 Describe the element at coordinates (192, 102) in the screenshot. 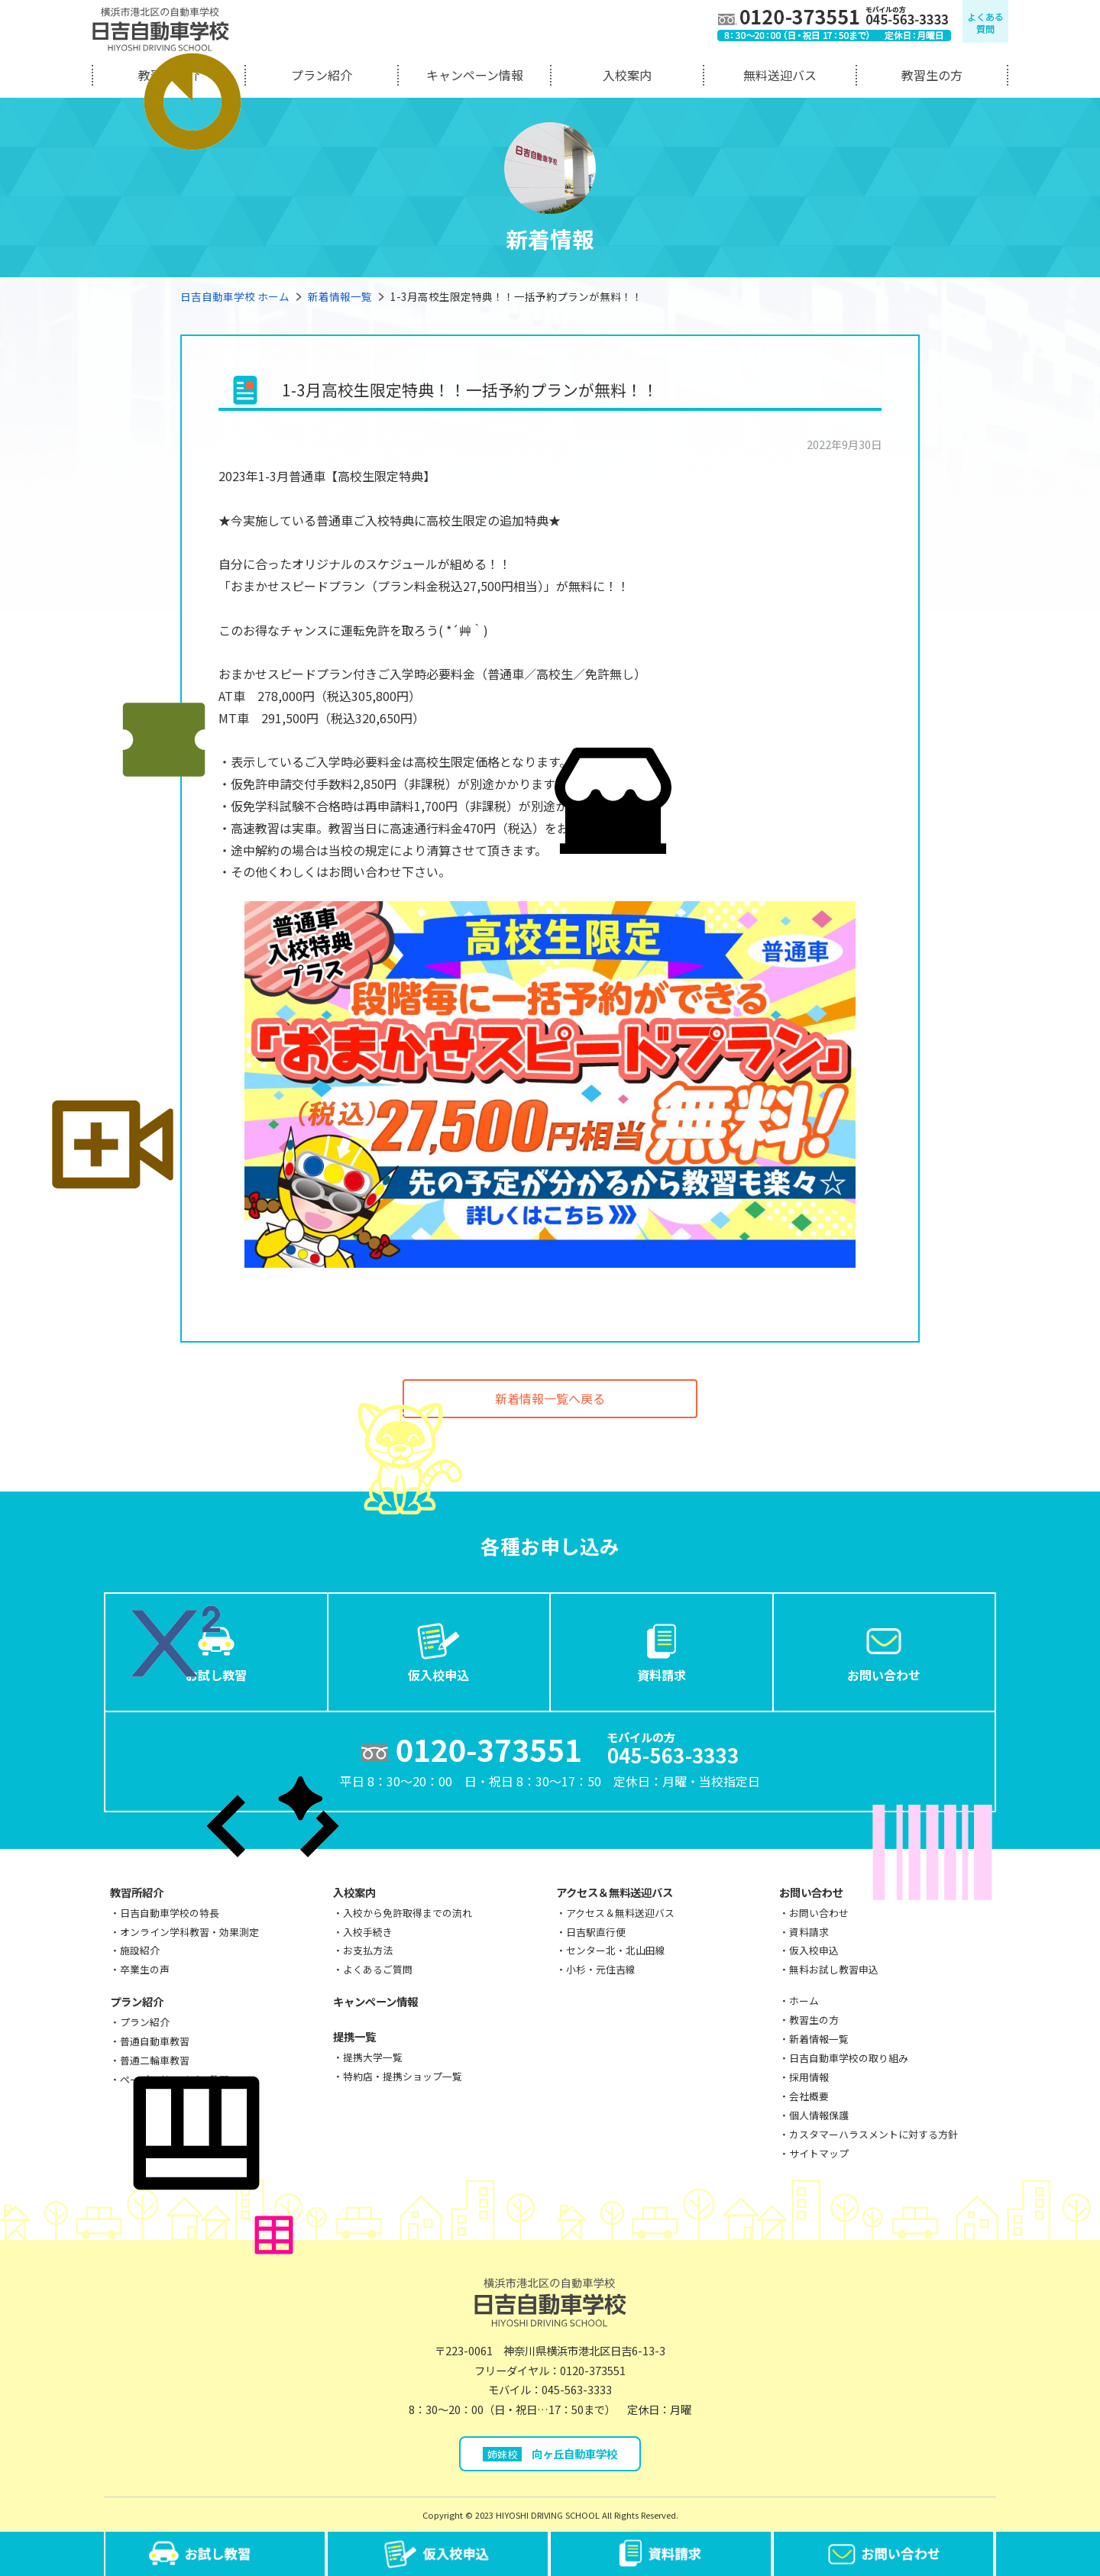

I see `loading progress indicator at approximately 70% complete` at that location.